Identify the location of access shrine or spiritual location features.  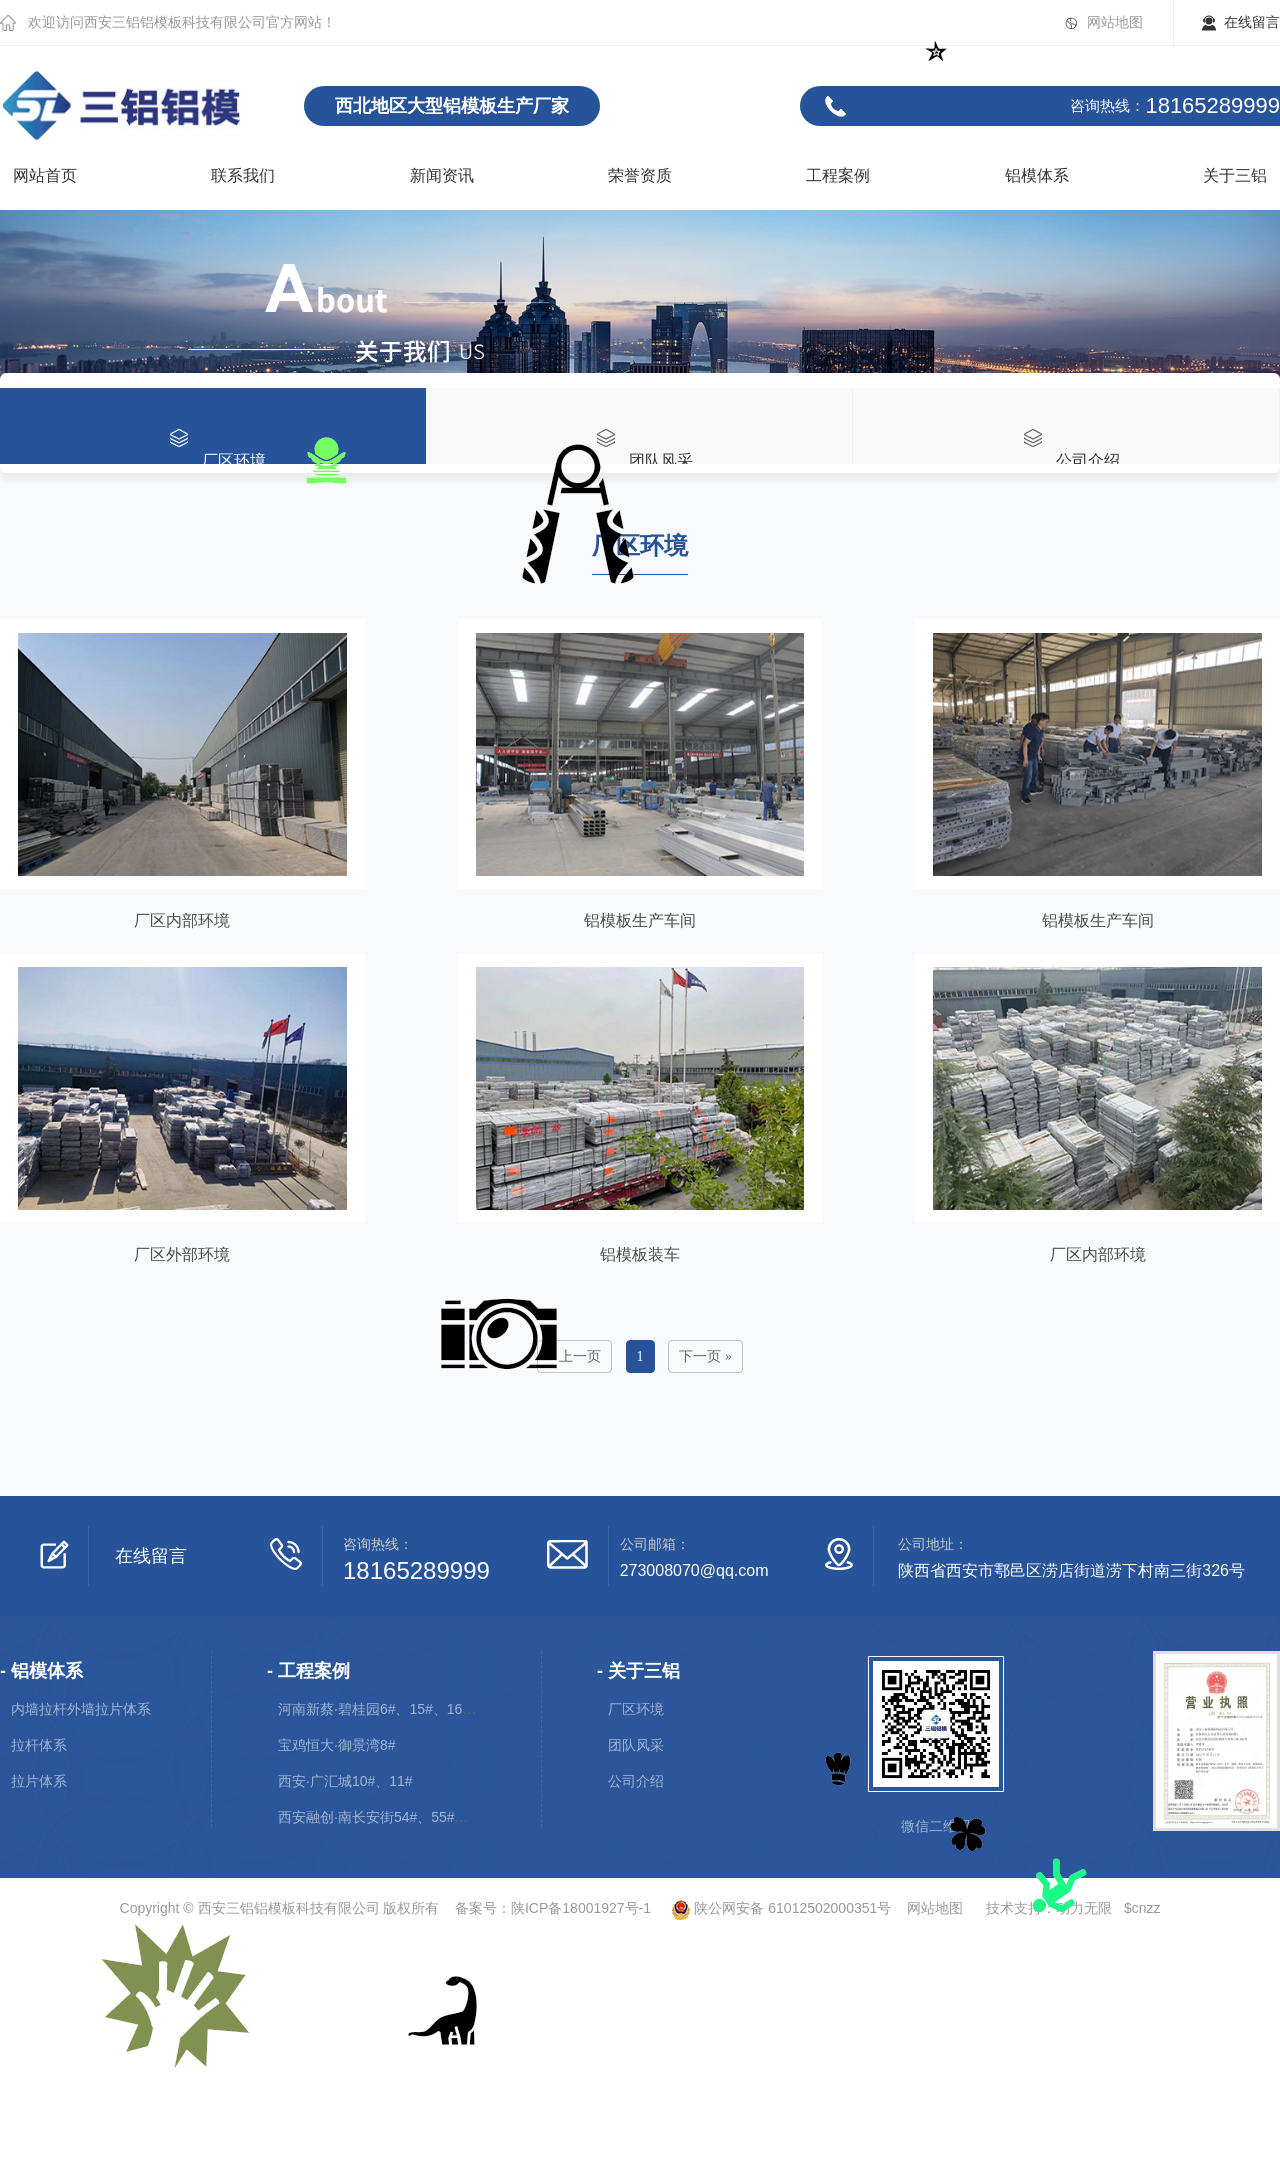
(326, 460).